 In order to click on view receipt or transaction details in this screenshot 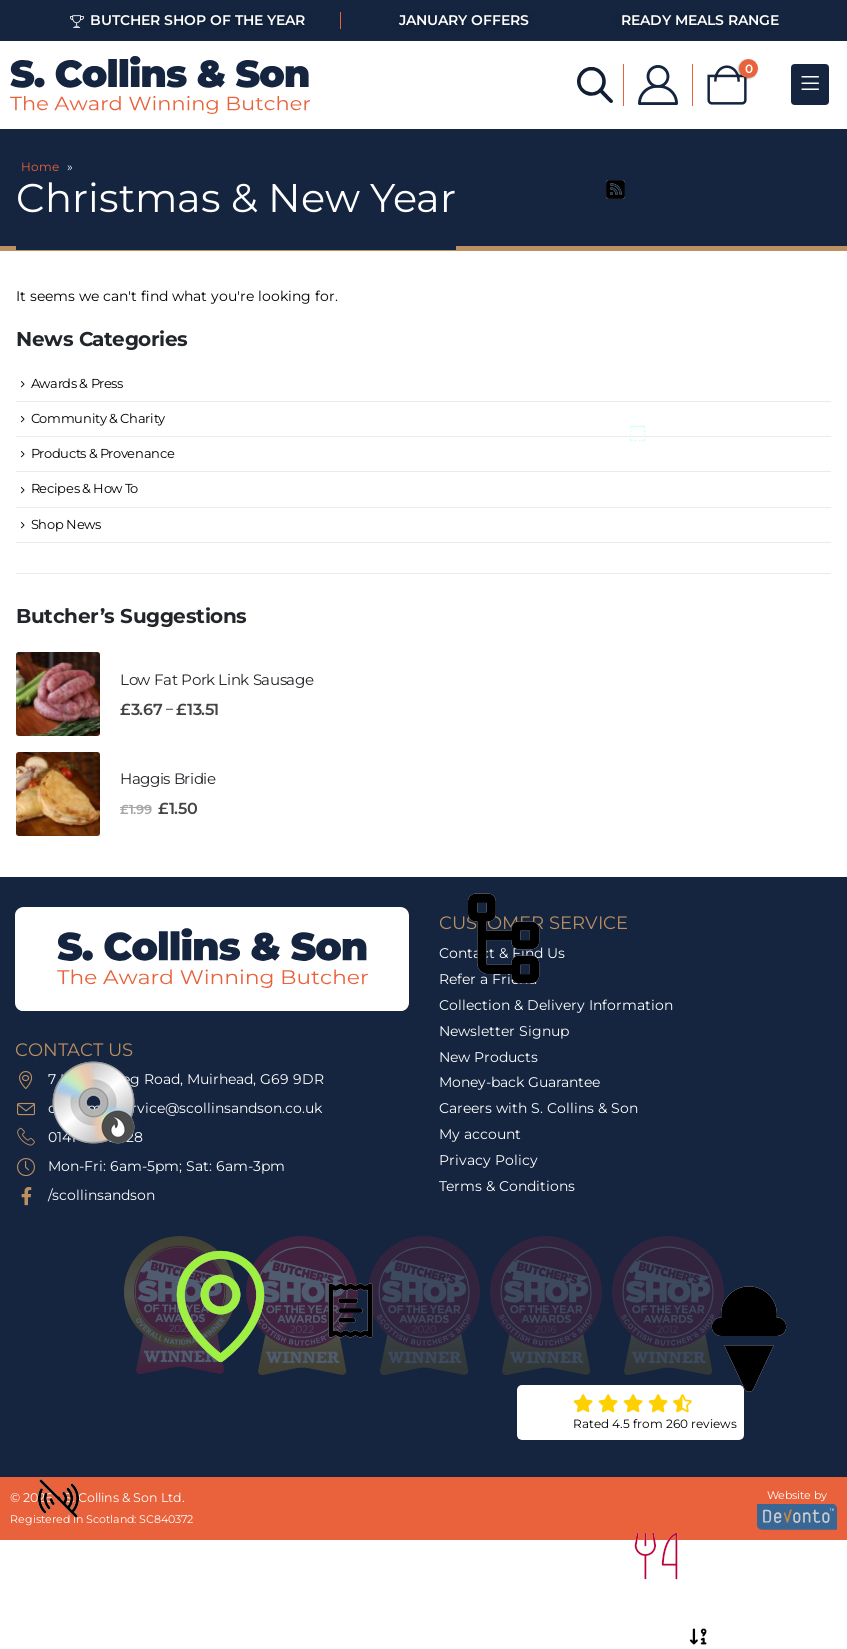, I will do `click(350, 1310)`.